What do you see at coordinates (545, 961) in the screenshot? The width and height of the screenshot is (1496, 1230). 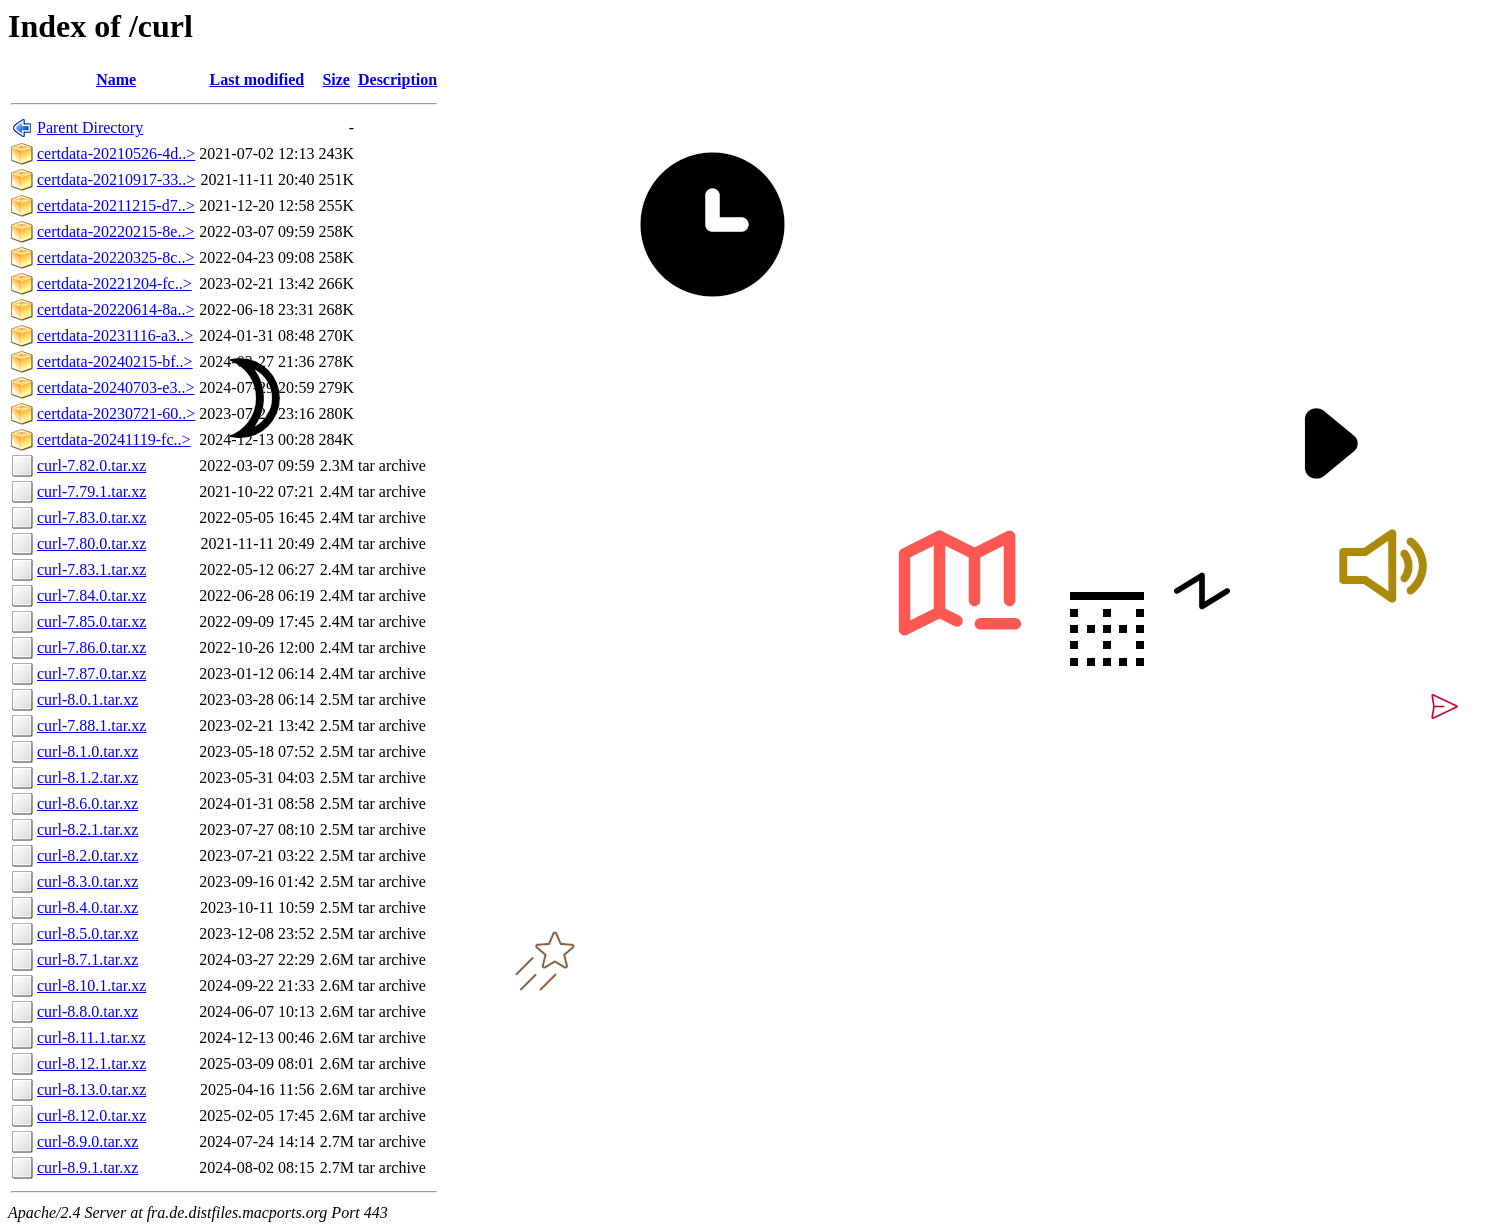 I see `add to favorites or wishlist` at bounding box center [545, 961].